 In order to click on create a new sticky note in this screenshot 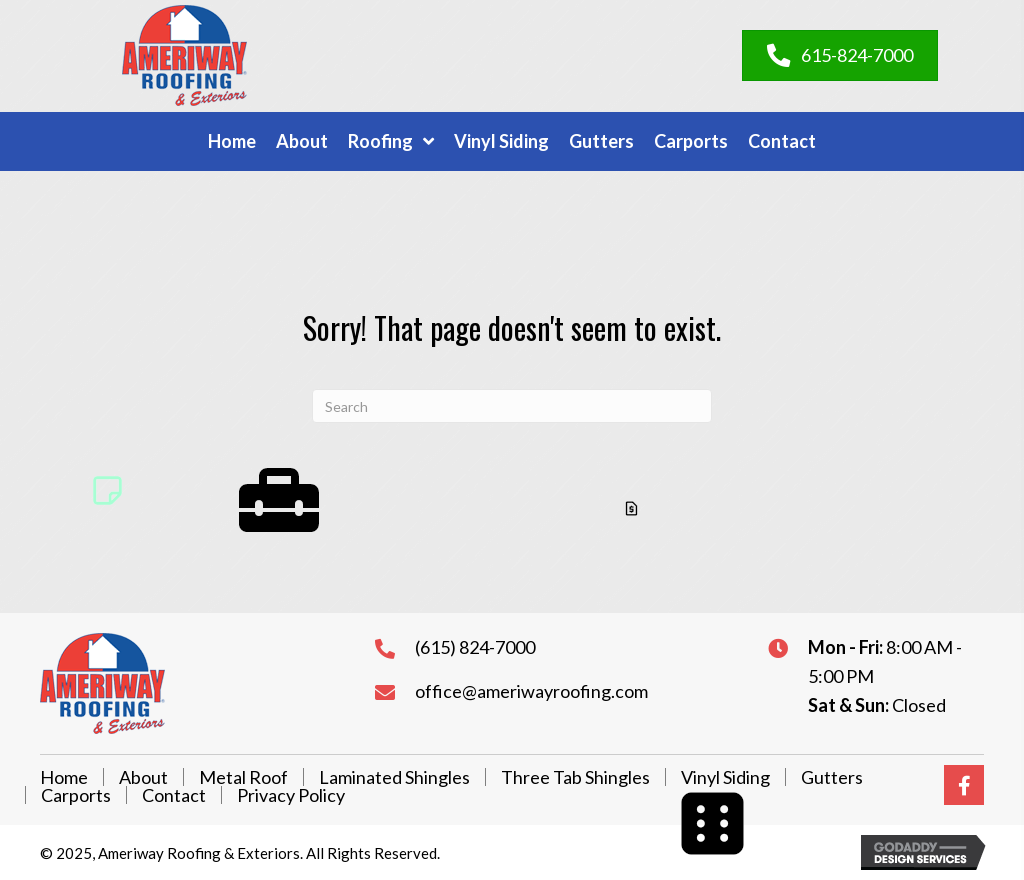, I will do `click(107, 490)`.